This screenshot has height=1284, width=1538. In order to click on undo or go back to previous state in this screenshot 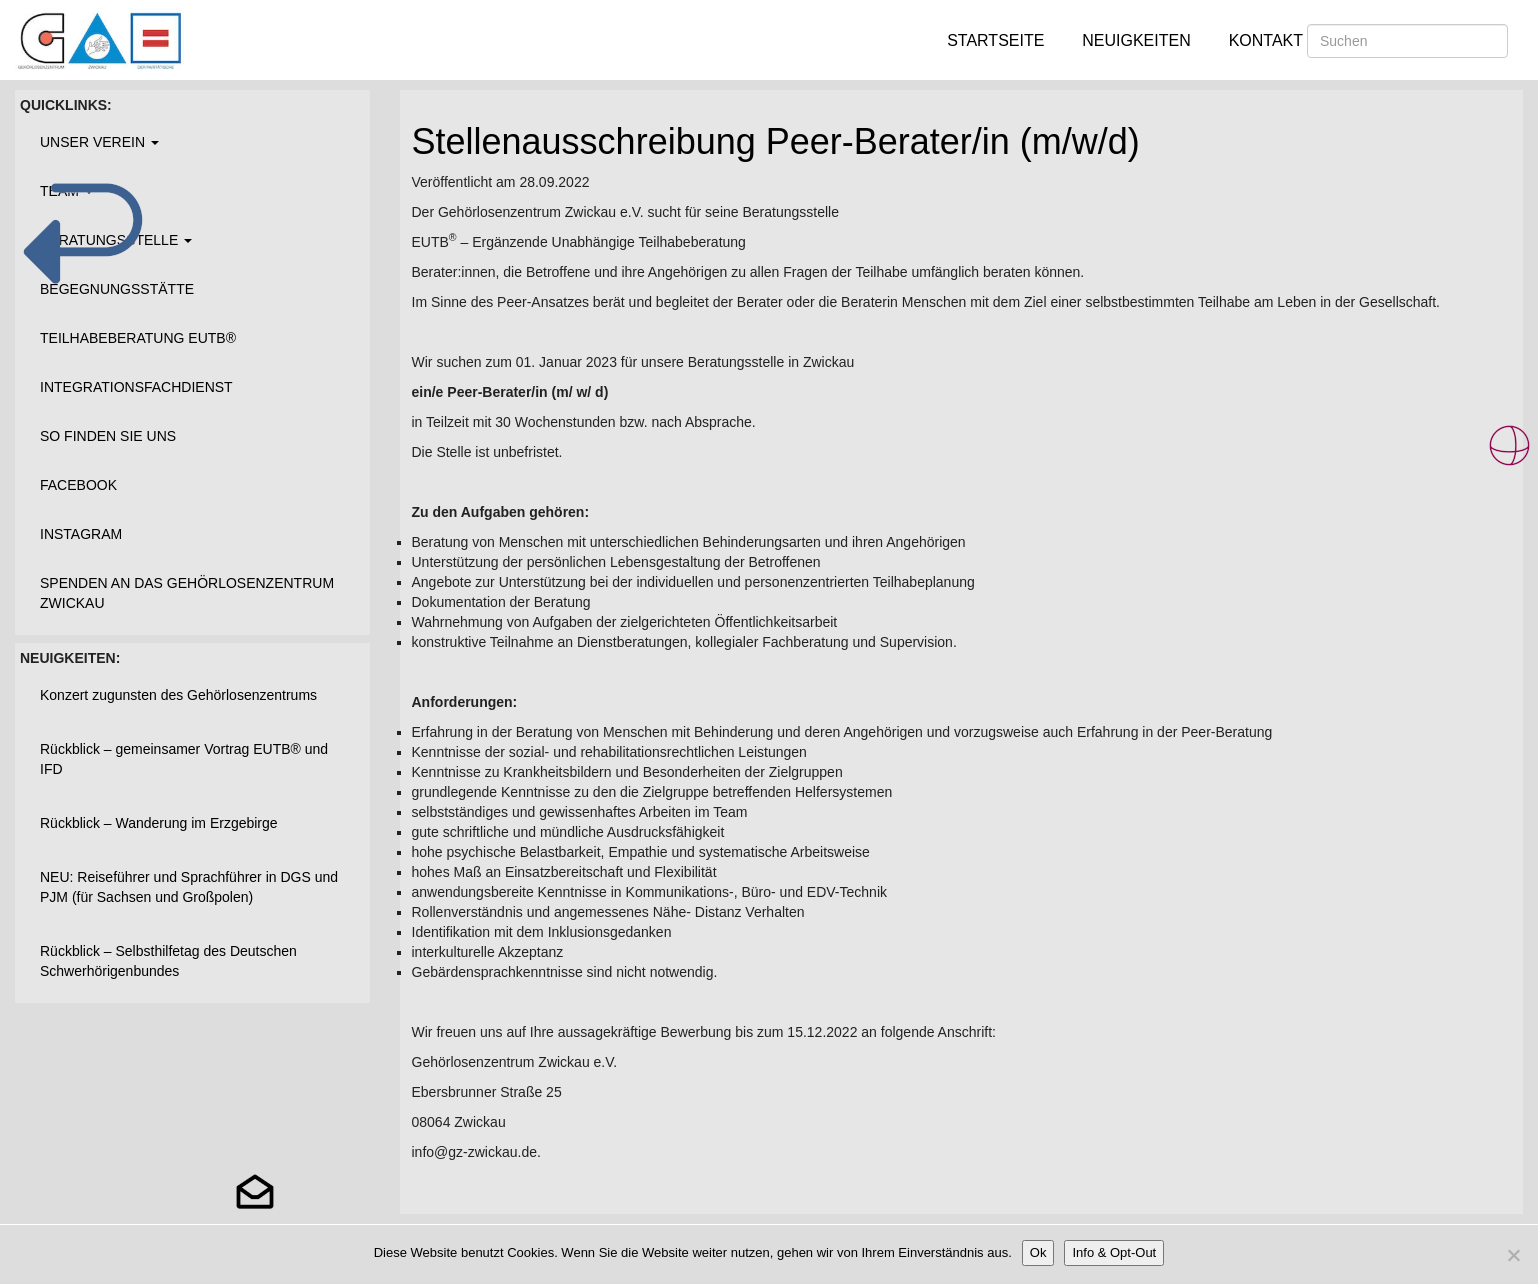, I will do `click(83, 229)`.